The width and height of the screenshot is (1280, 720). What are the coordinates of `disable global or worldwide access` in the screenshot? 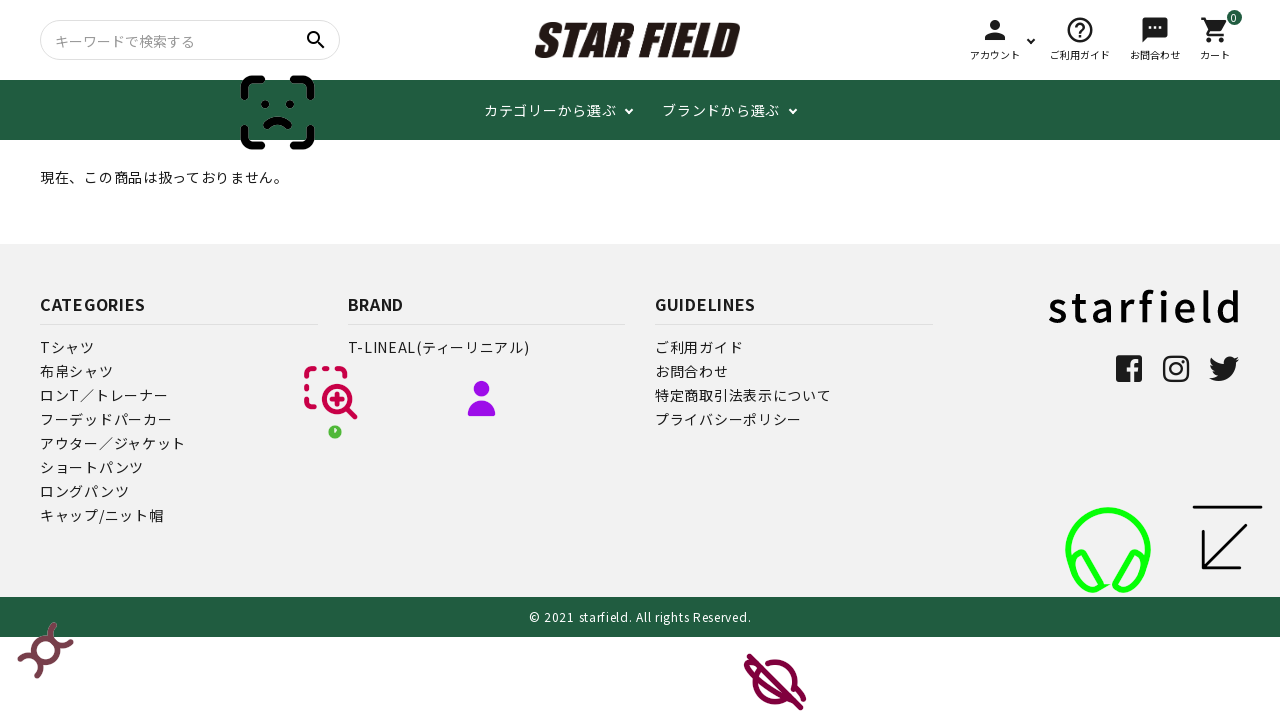 It's located at (775, 682).